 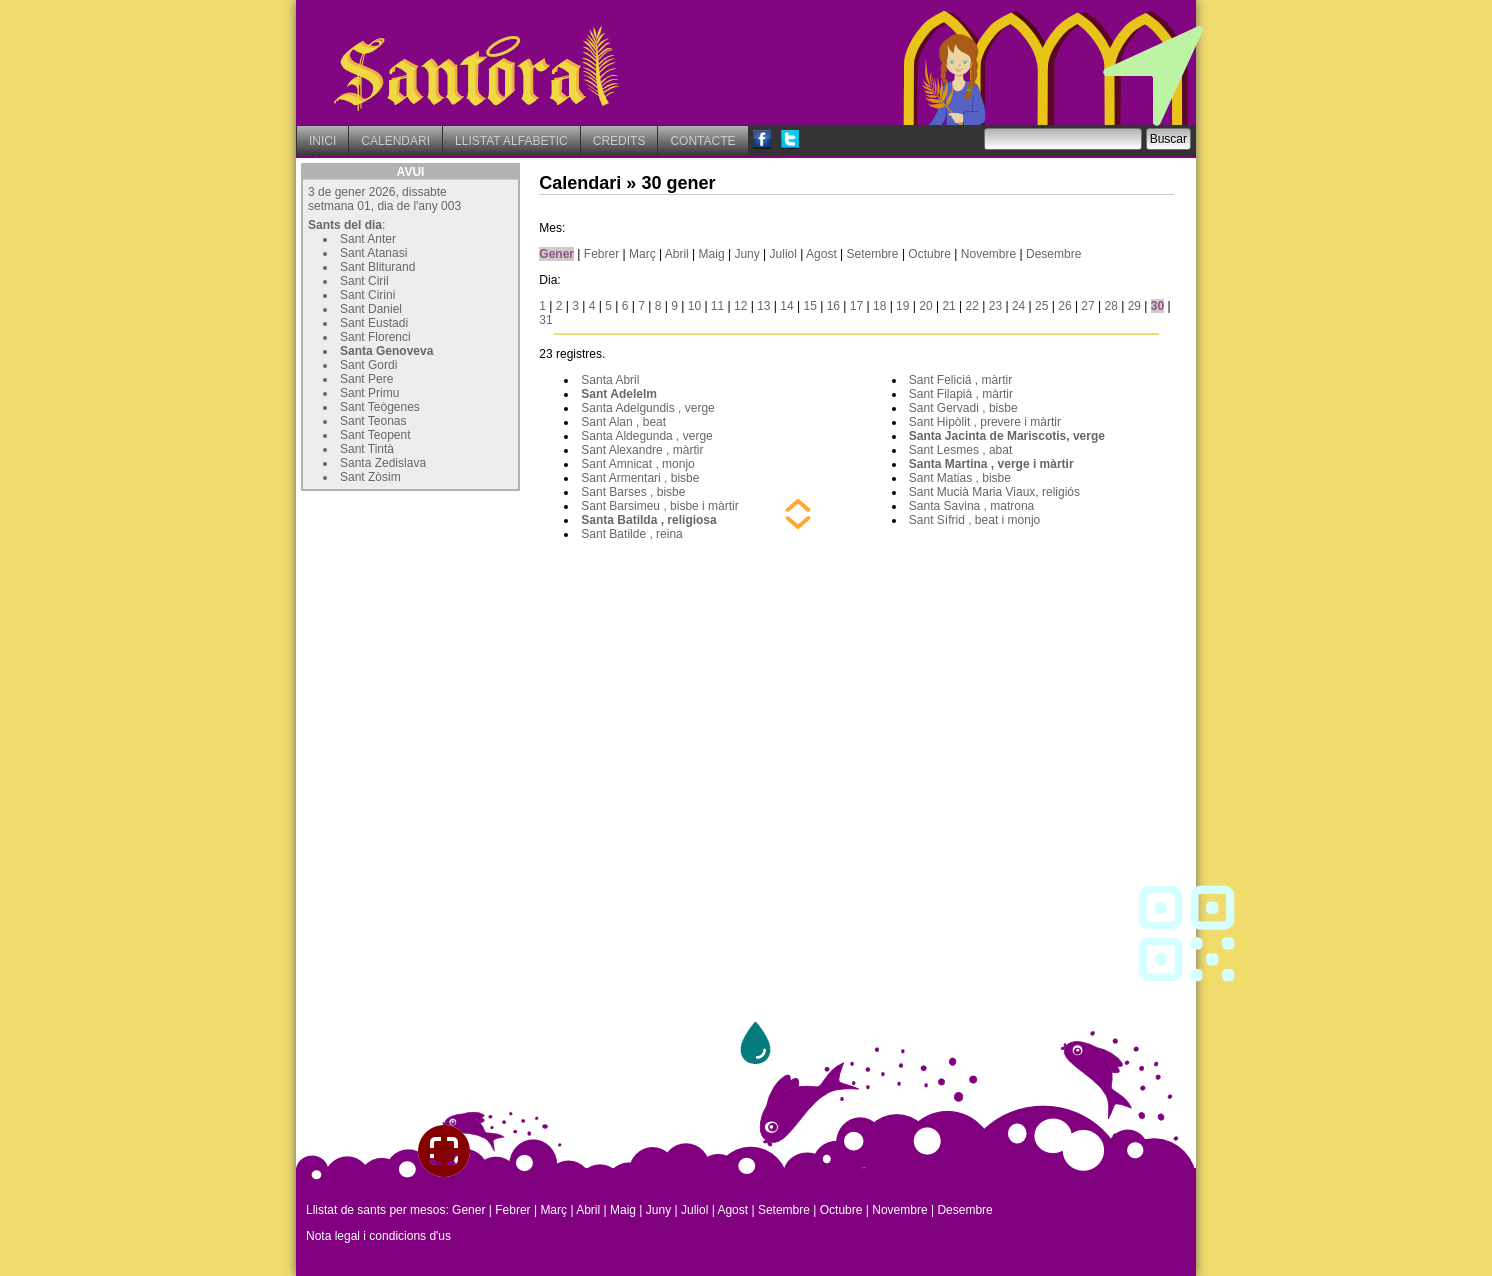 I want to click on expand or collapse a section, so click(x=798, y=514).